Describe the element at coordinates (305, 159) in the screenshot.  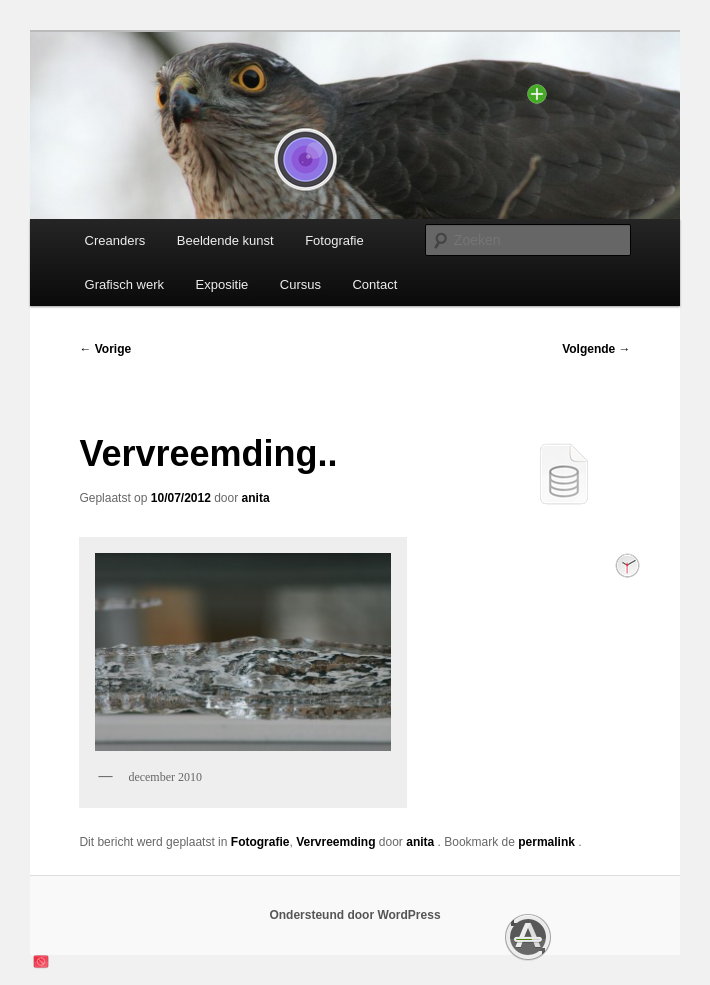
I see `open the camera app` at that location.